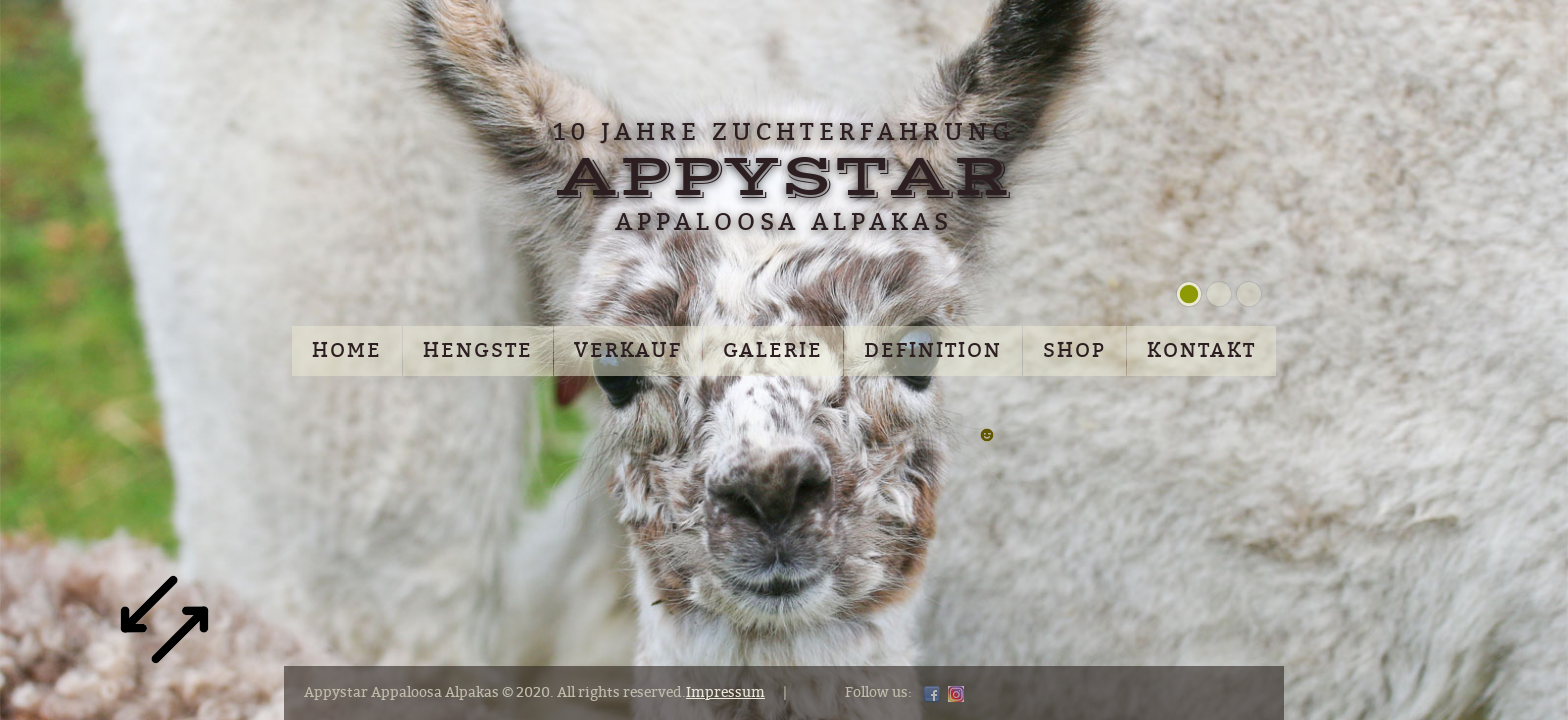 The height and width of the screenshot is (720, 1568). I want to click on expand or resize diagonally, so click(164, 619).